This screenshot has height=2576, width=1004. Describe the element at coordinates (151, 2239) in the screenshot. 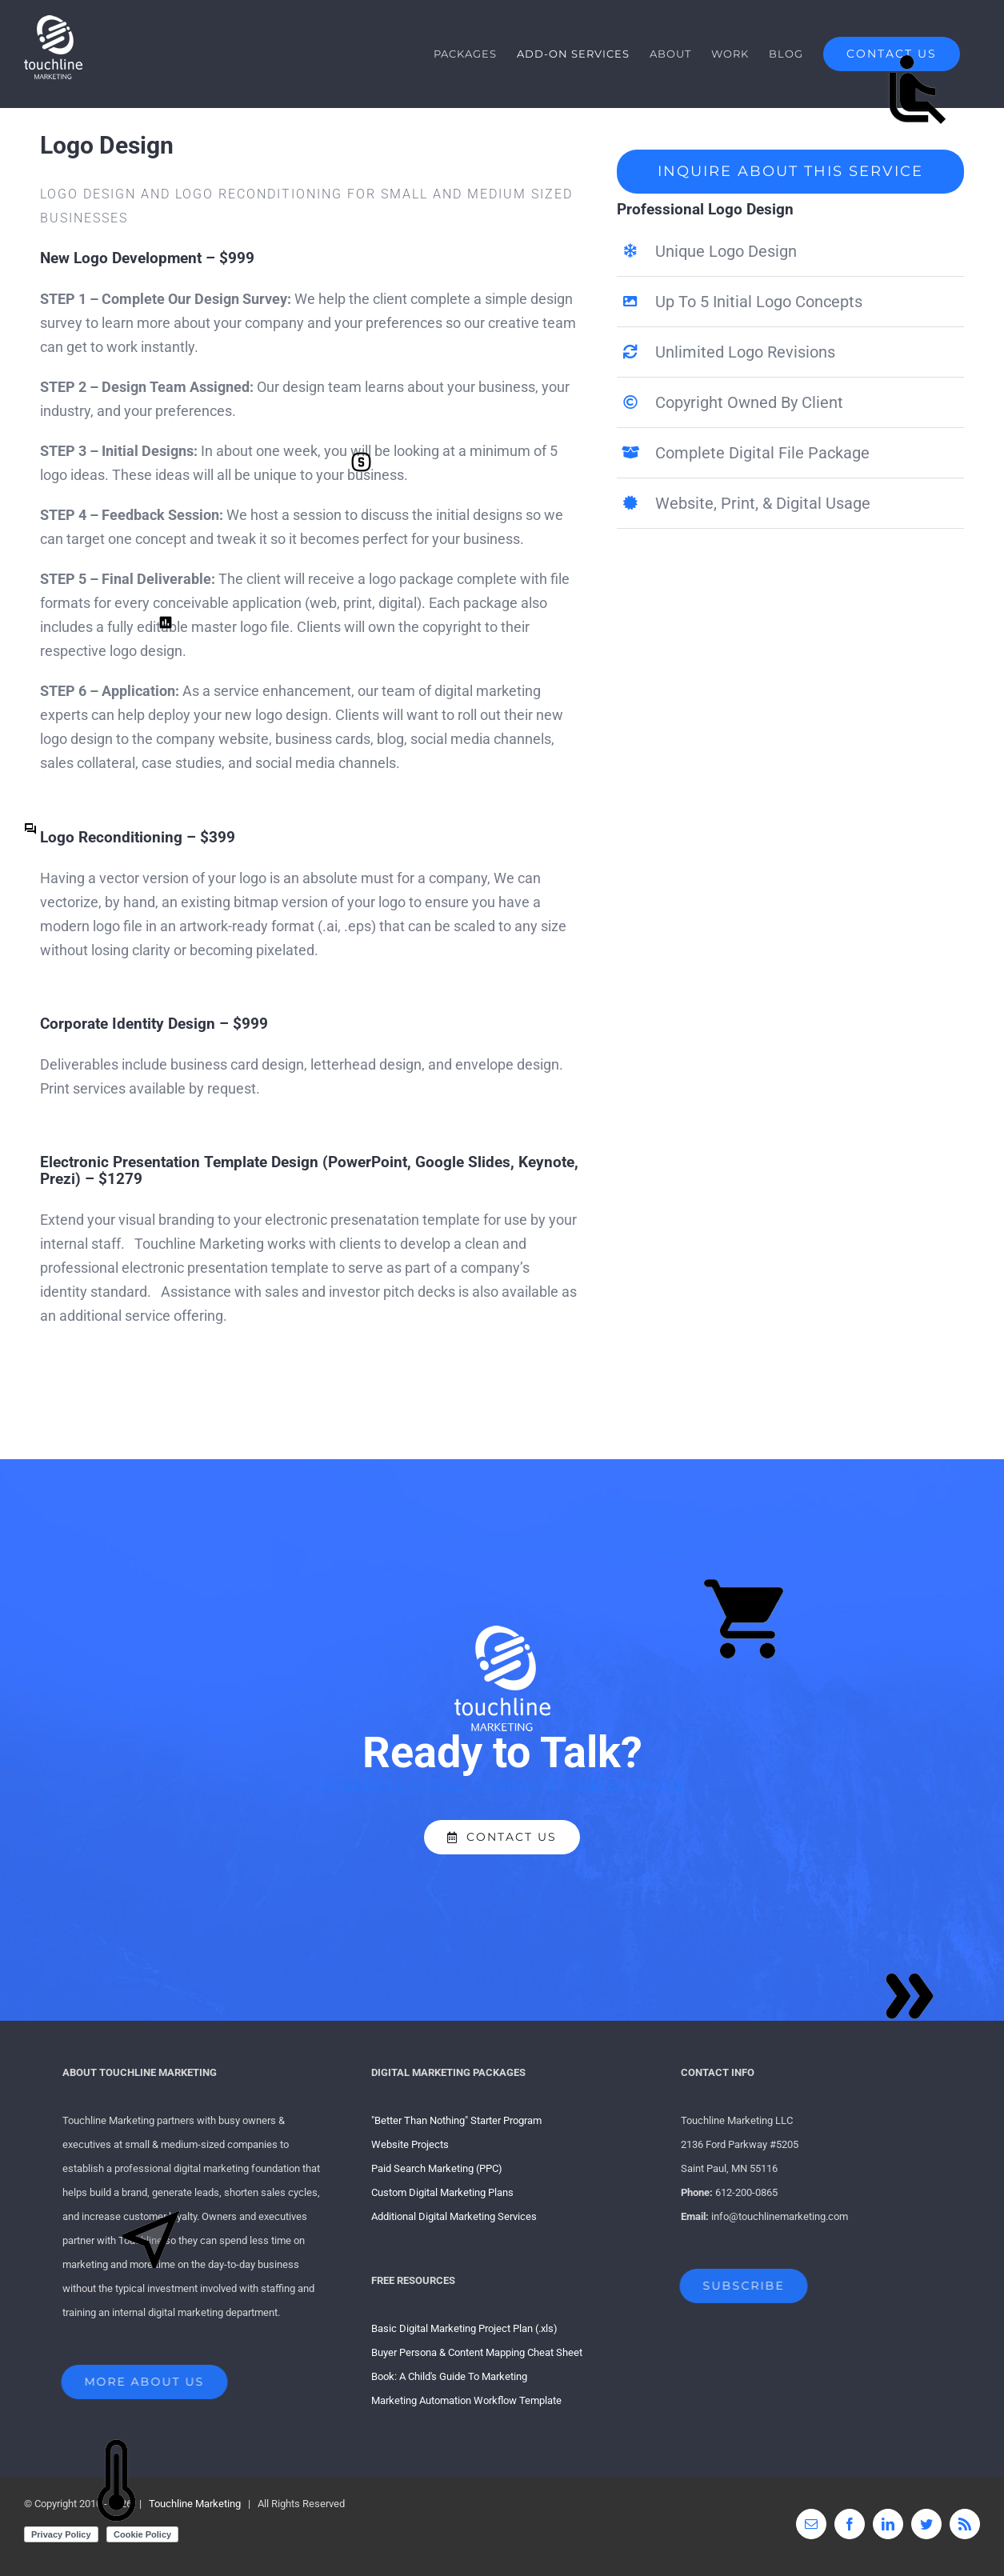

I see `access navigation or directions` at that location.